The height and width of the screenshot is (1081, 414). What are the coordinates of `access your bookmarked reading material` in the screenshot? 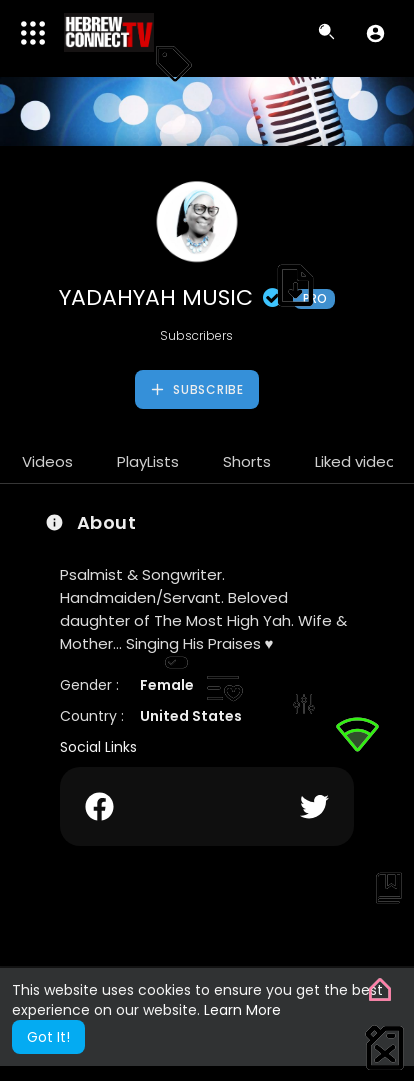 It's located at (389, 888).